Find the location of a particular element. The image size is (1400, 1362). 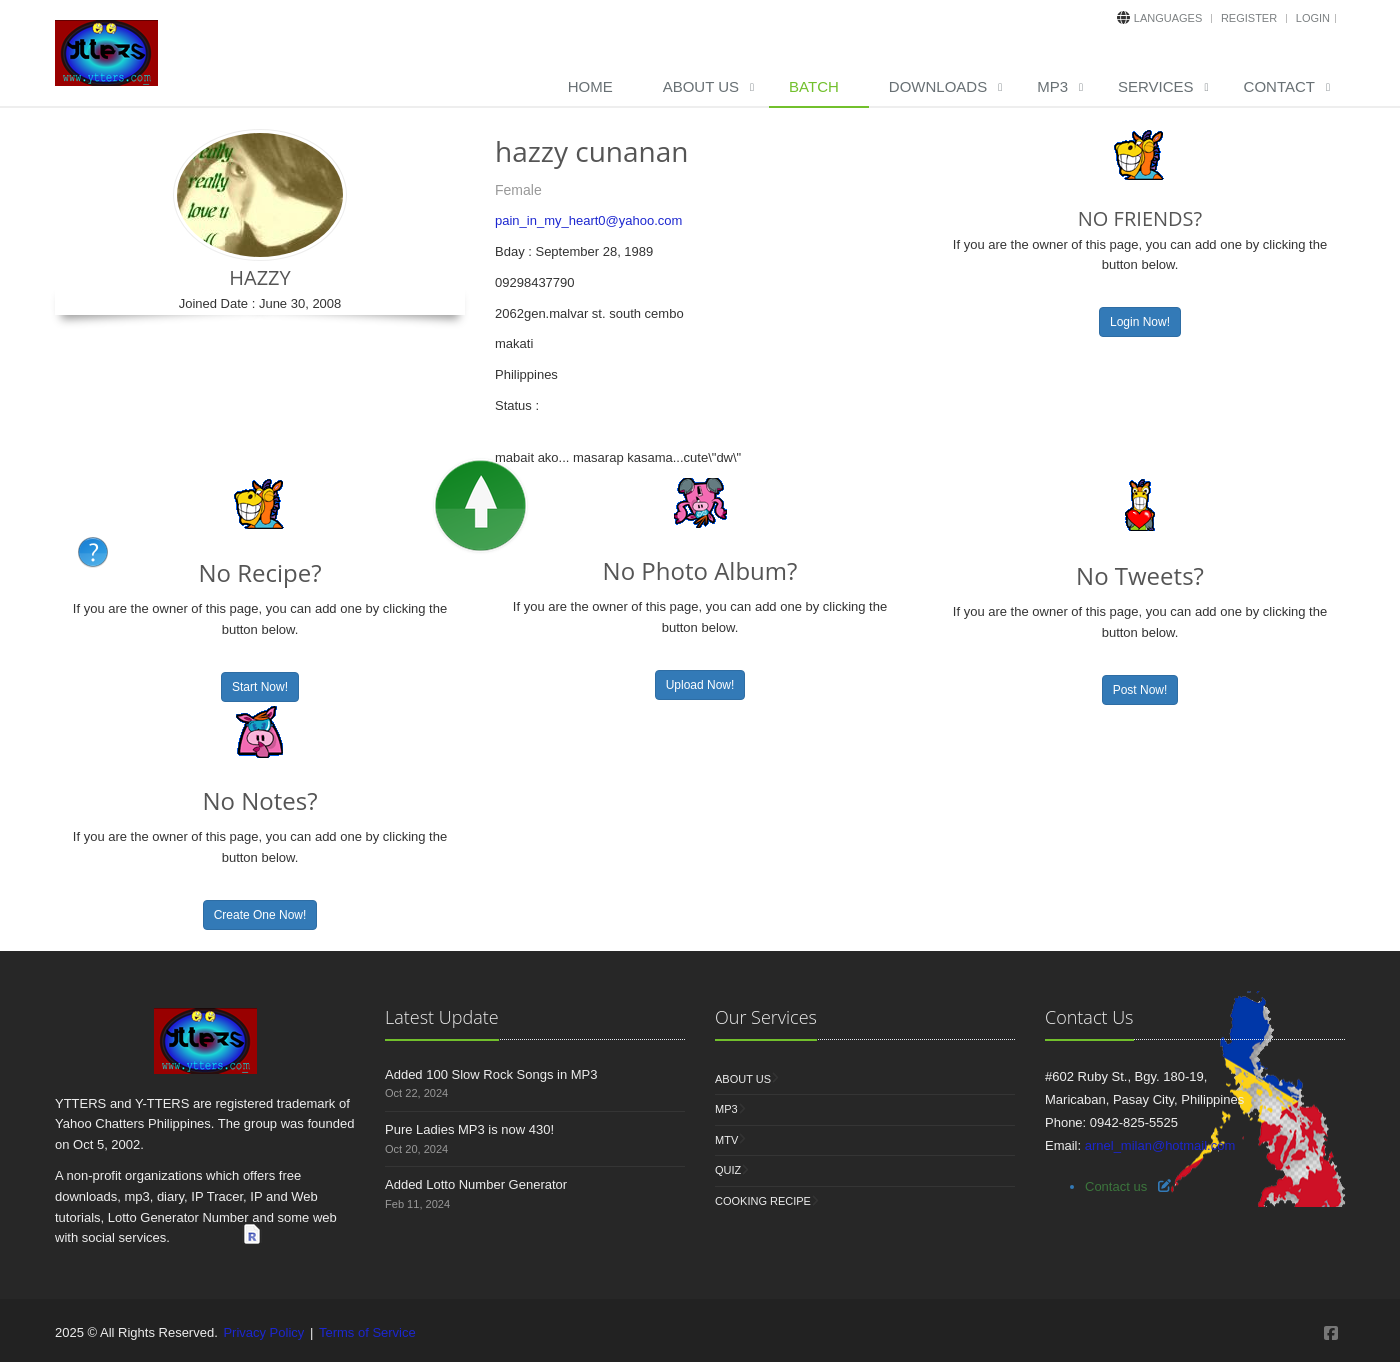

an R programming language source file is located at coordinates (252, 1234).